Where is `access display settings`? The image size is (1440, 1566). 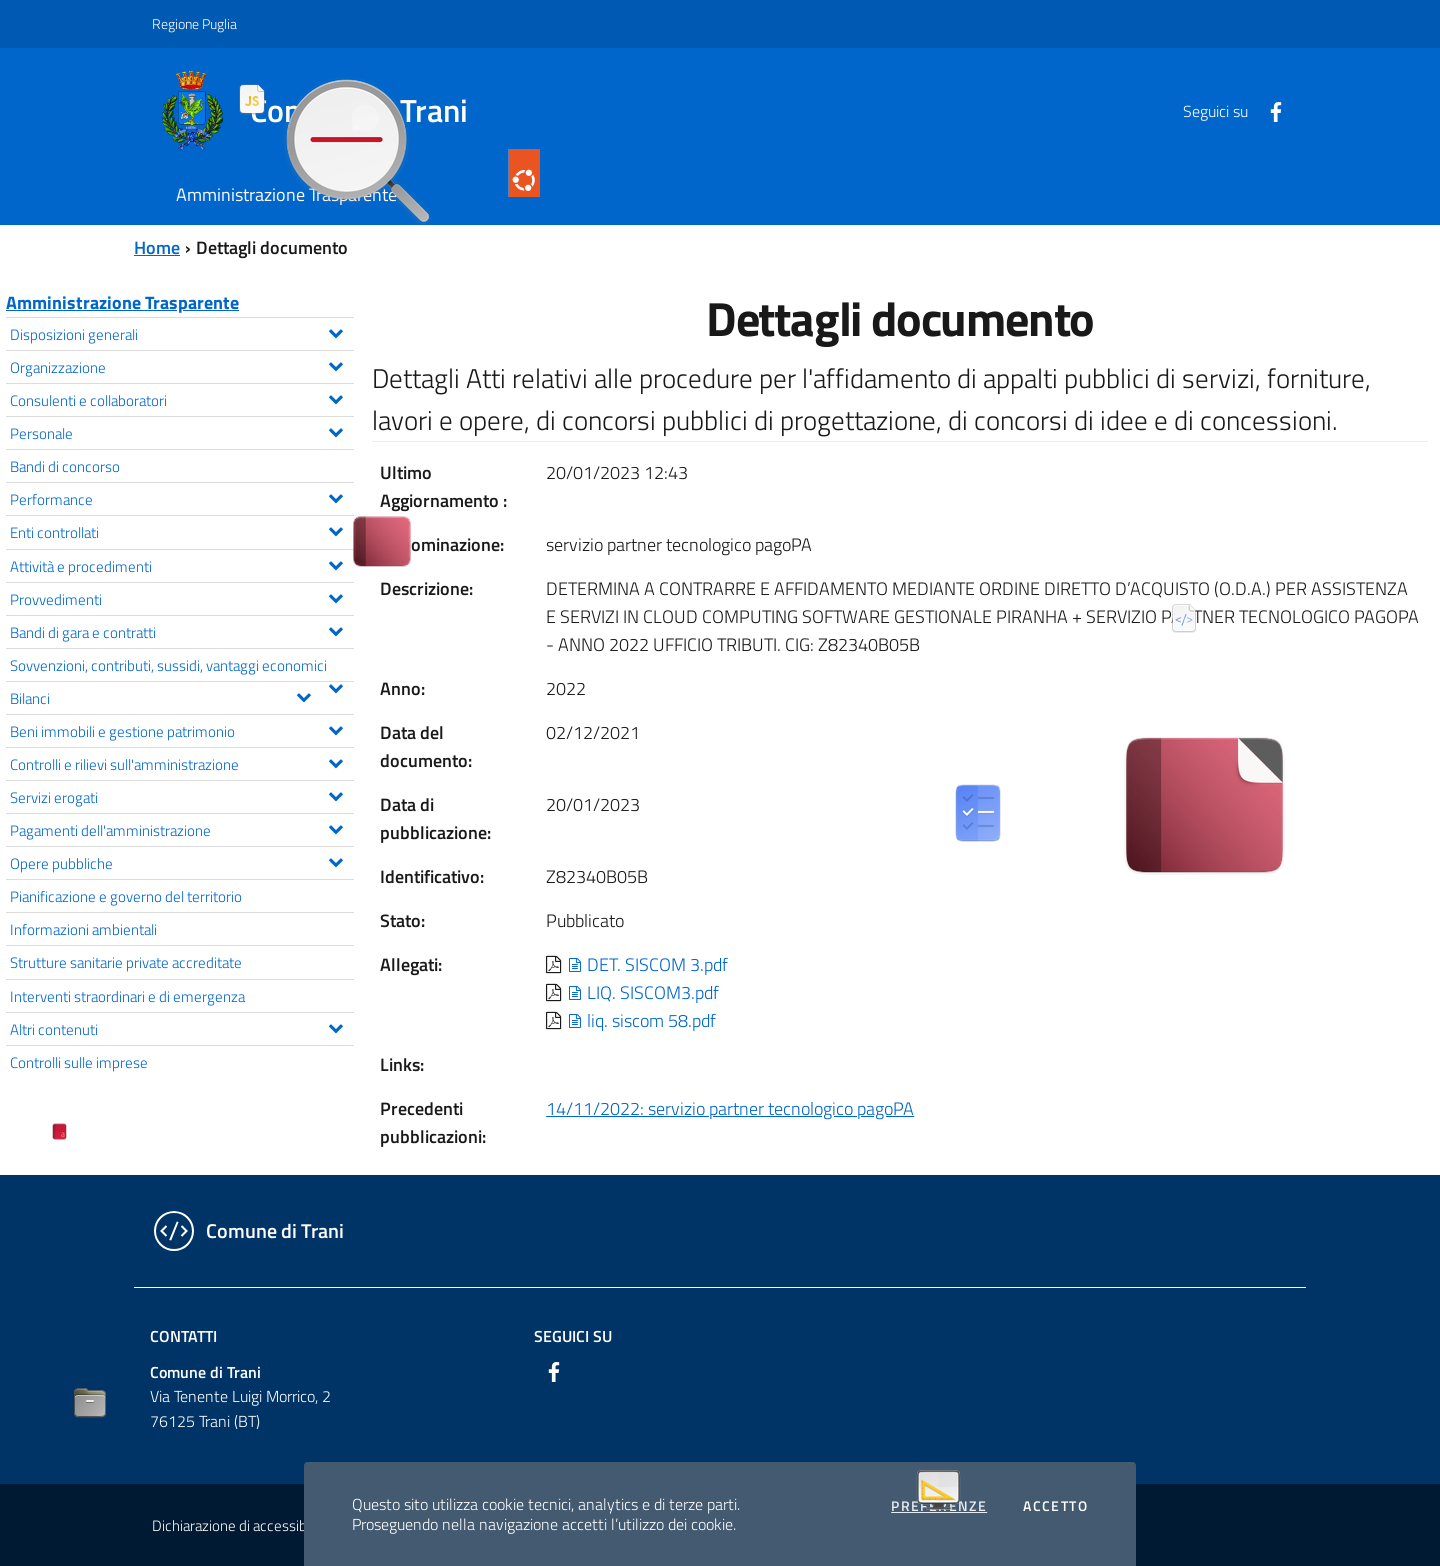 access display settings is located at coordinates (938, 1489).